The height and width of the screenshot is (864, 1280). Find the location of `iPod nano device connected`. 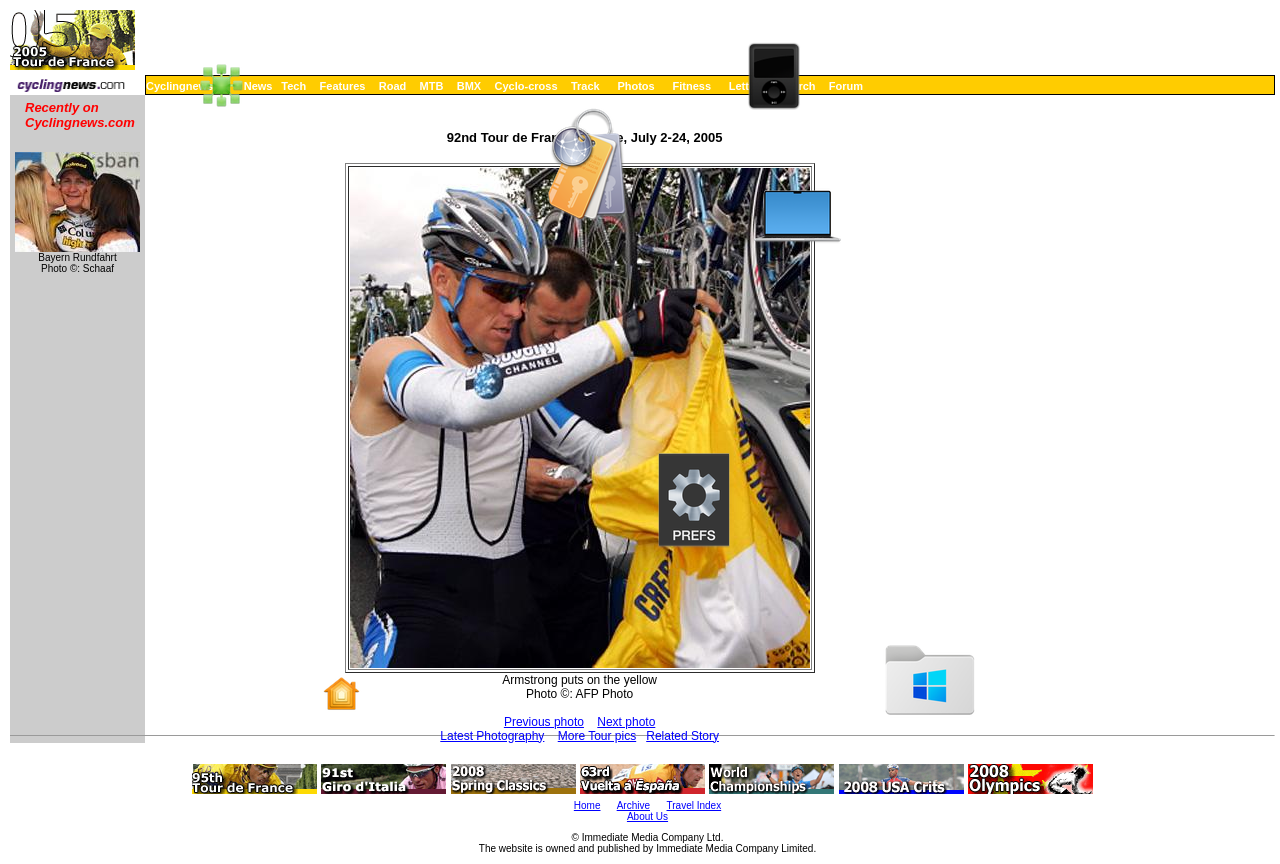

iPod nano device connected is located at coordinates (774, 61).